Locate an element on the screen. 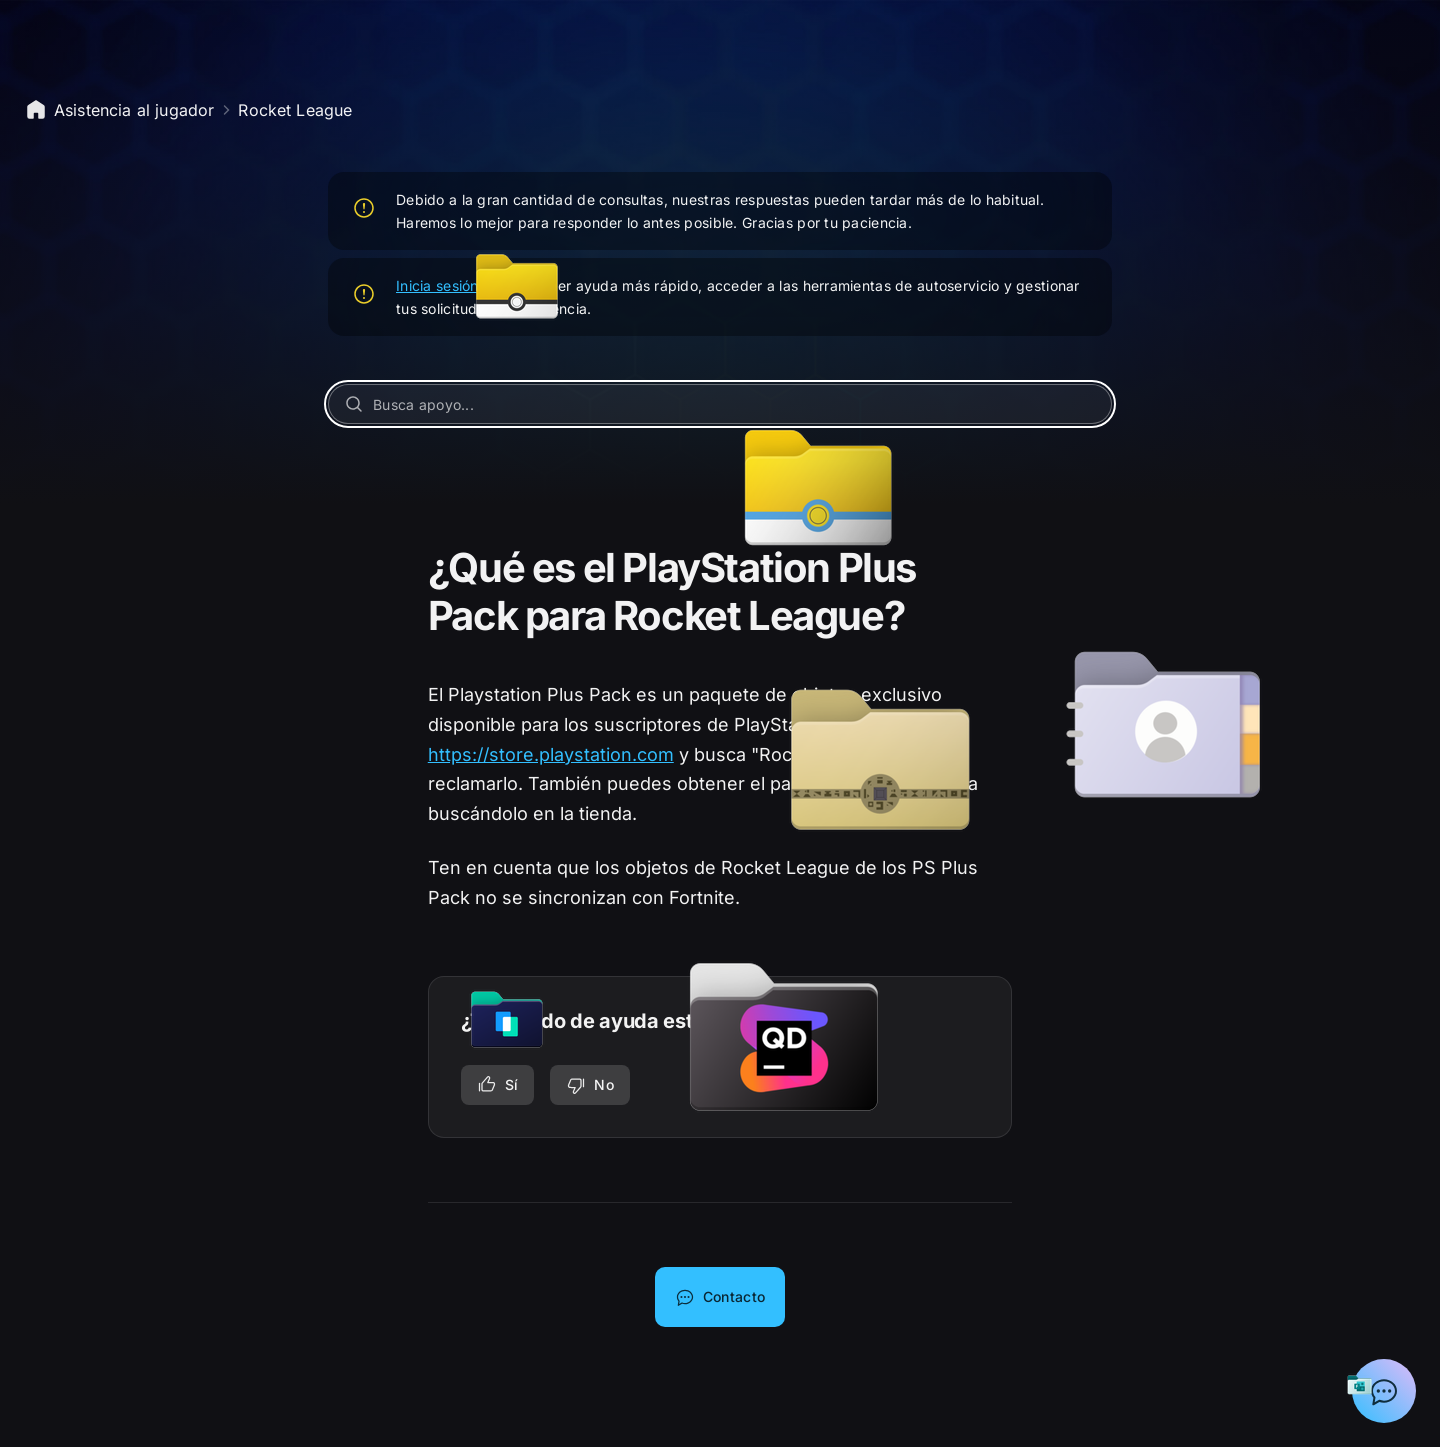 This screenshot has height=1447, width=1440. open wondershare mobiletrans files folder is located at coordinates (506, 1021).